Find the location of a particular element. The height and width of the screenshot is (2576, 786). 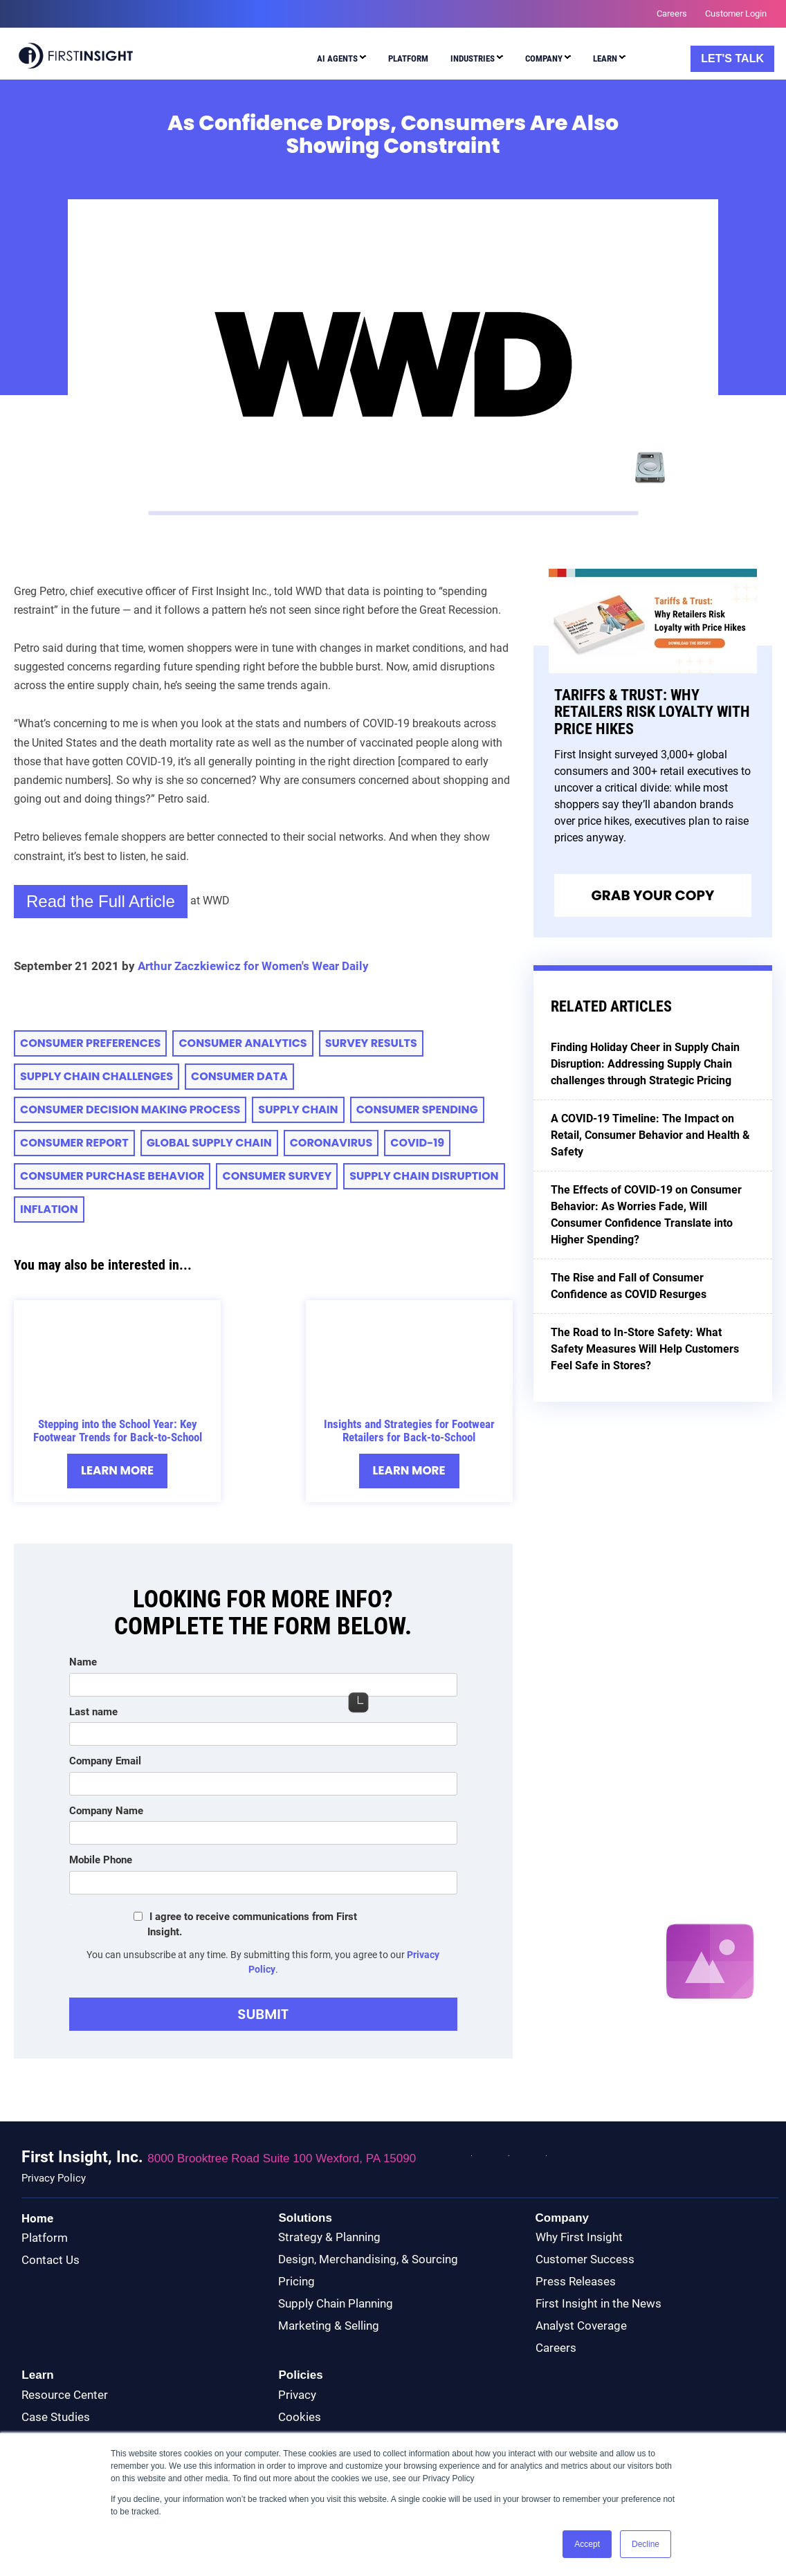

access local hard drive storage is located at coordinates (650, 467).